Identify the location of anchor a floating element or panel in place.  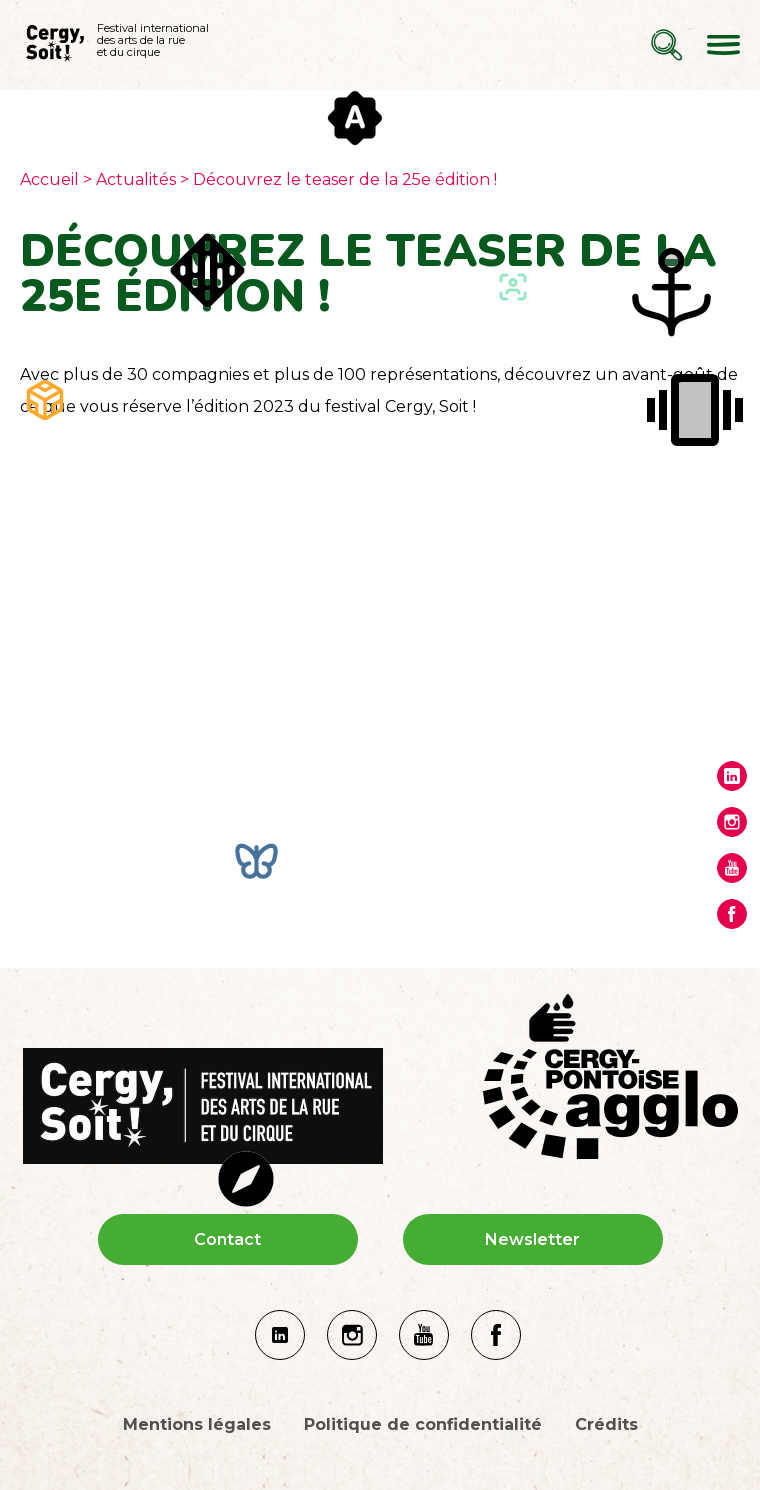
(671, 290).